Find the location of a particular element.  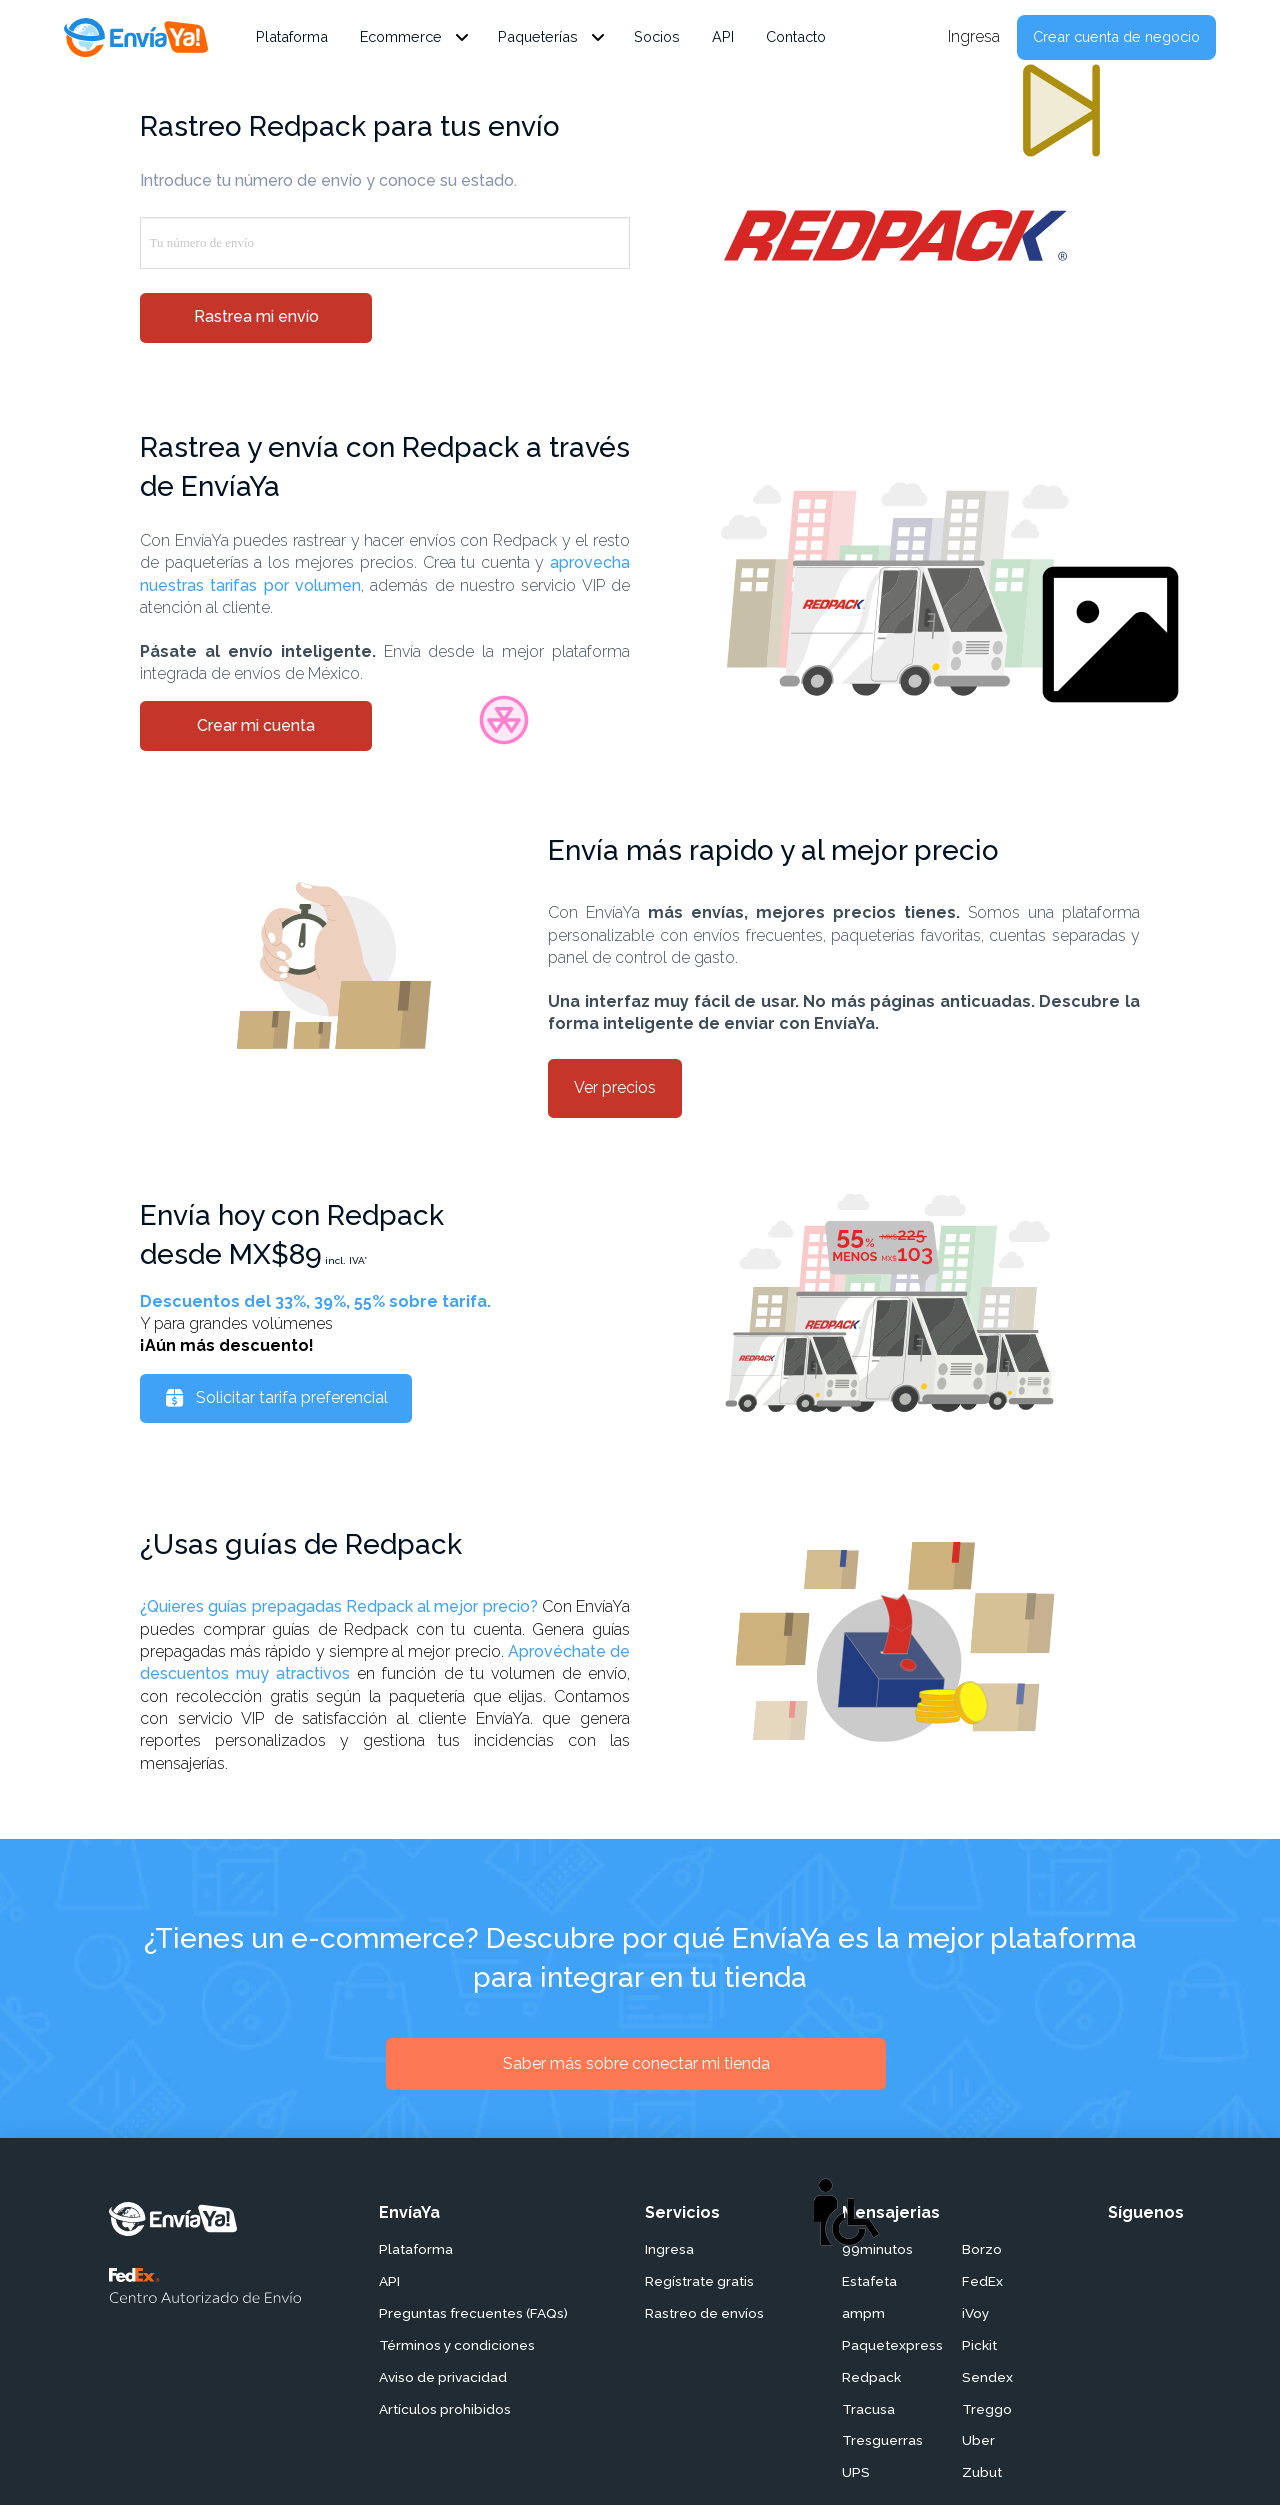

wheelchair pickup location is located at coordinates (844, 2212).